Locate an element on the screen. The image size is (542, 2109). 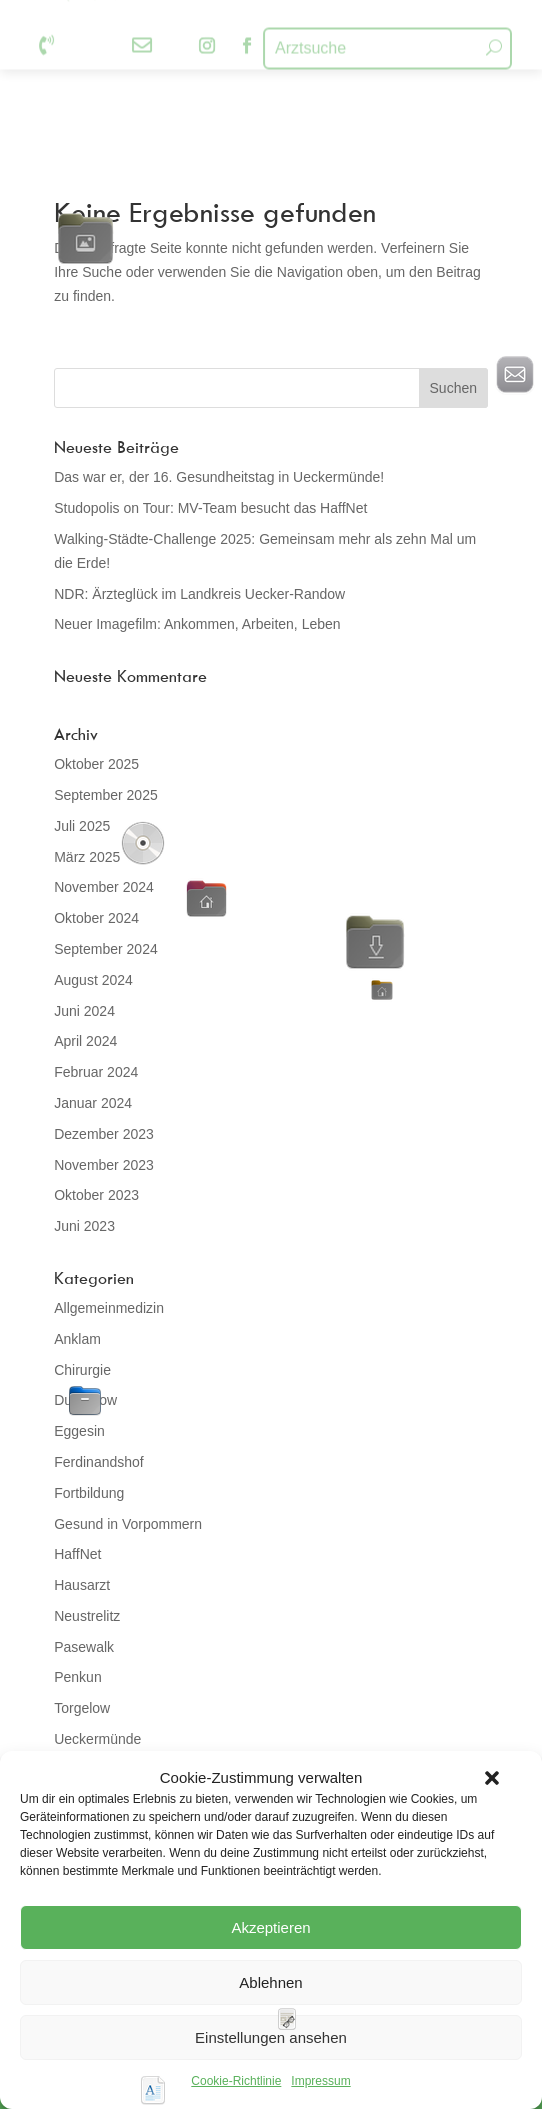
open the file manager is located at coordinates (85, 1400).